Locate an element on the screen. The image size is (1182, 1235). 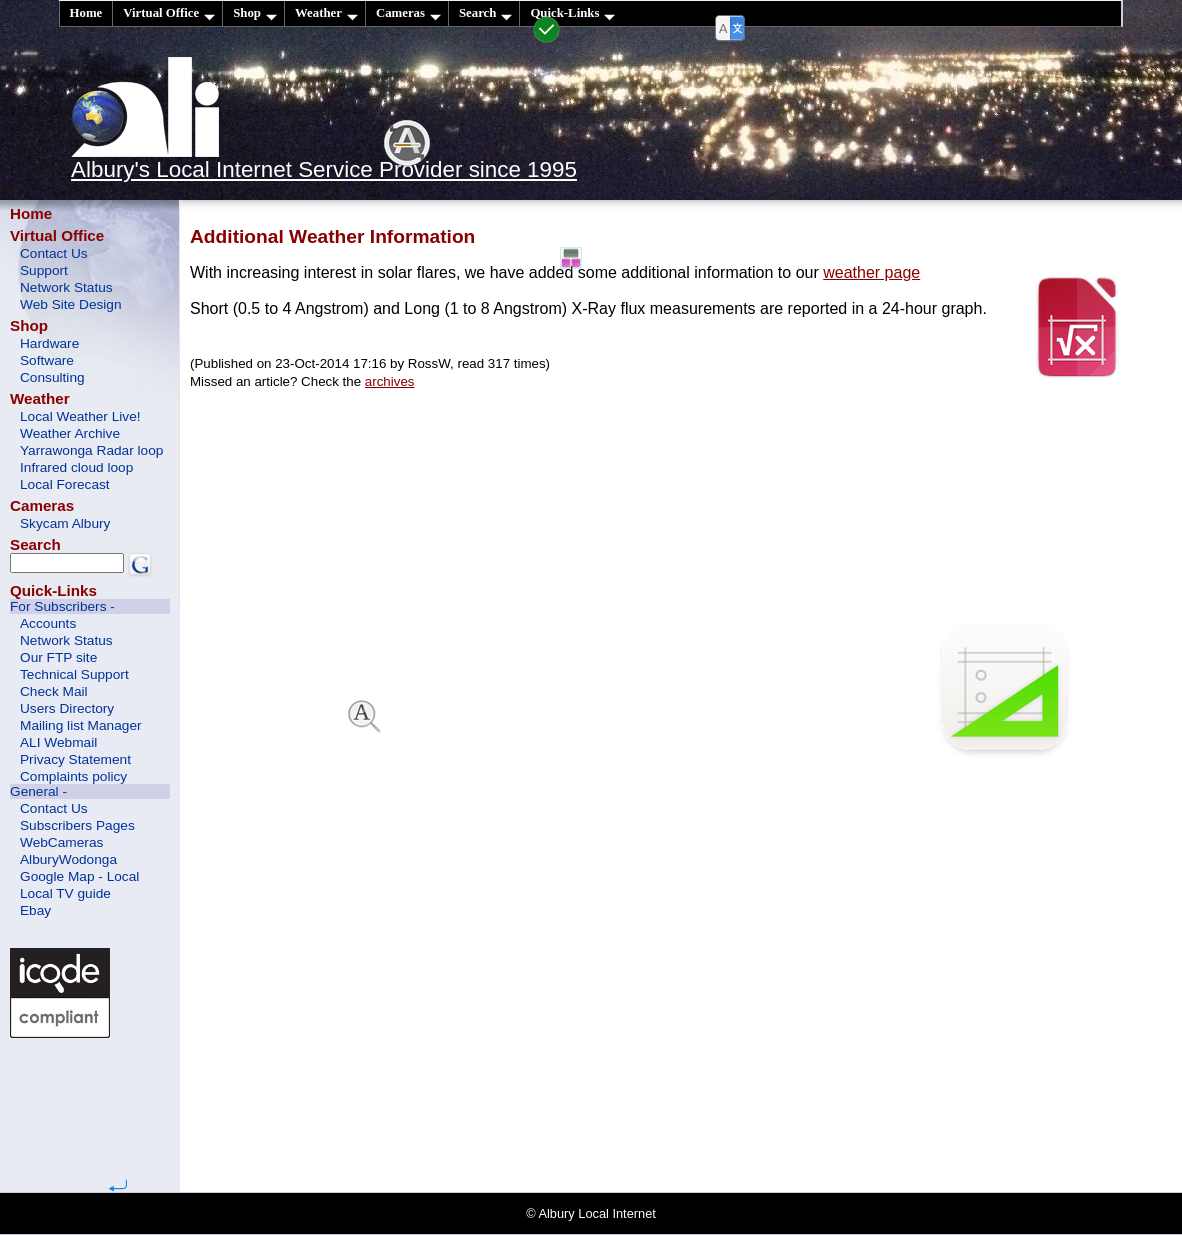
search for files by name or content is located at coordinates (364, 716).